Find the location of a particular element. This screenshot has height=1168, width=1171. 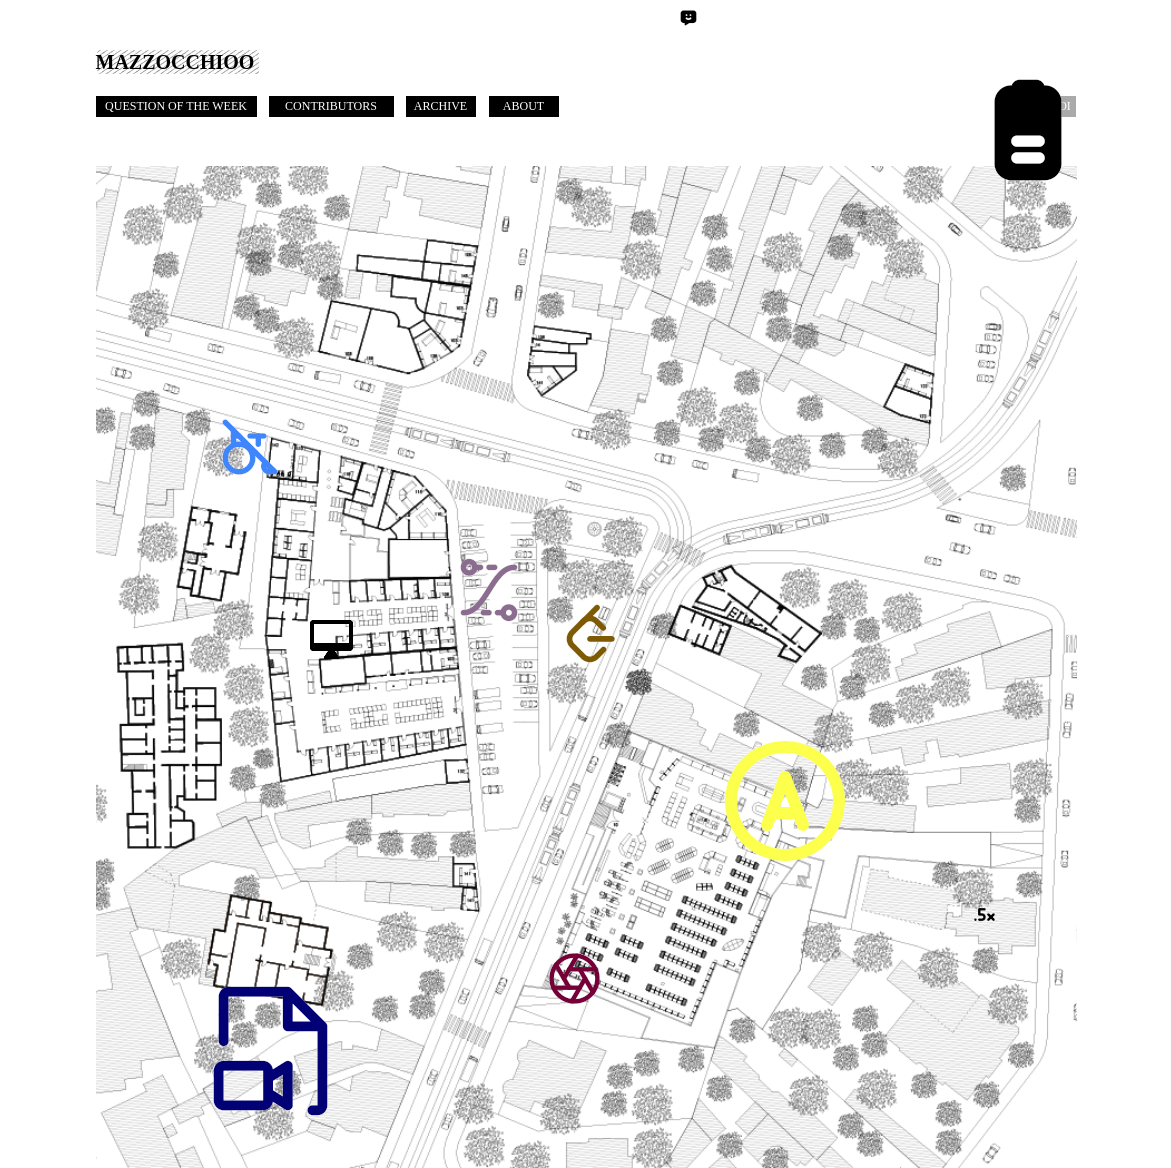

open chatbot or AI assistant is located at coordinates (688, 17).